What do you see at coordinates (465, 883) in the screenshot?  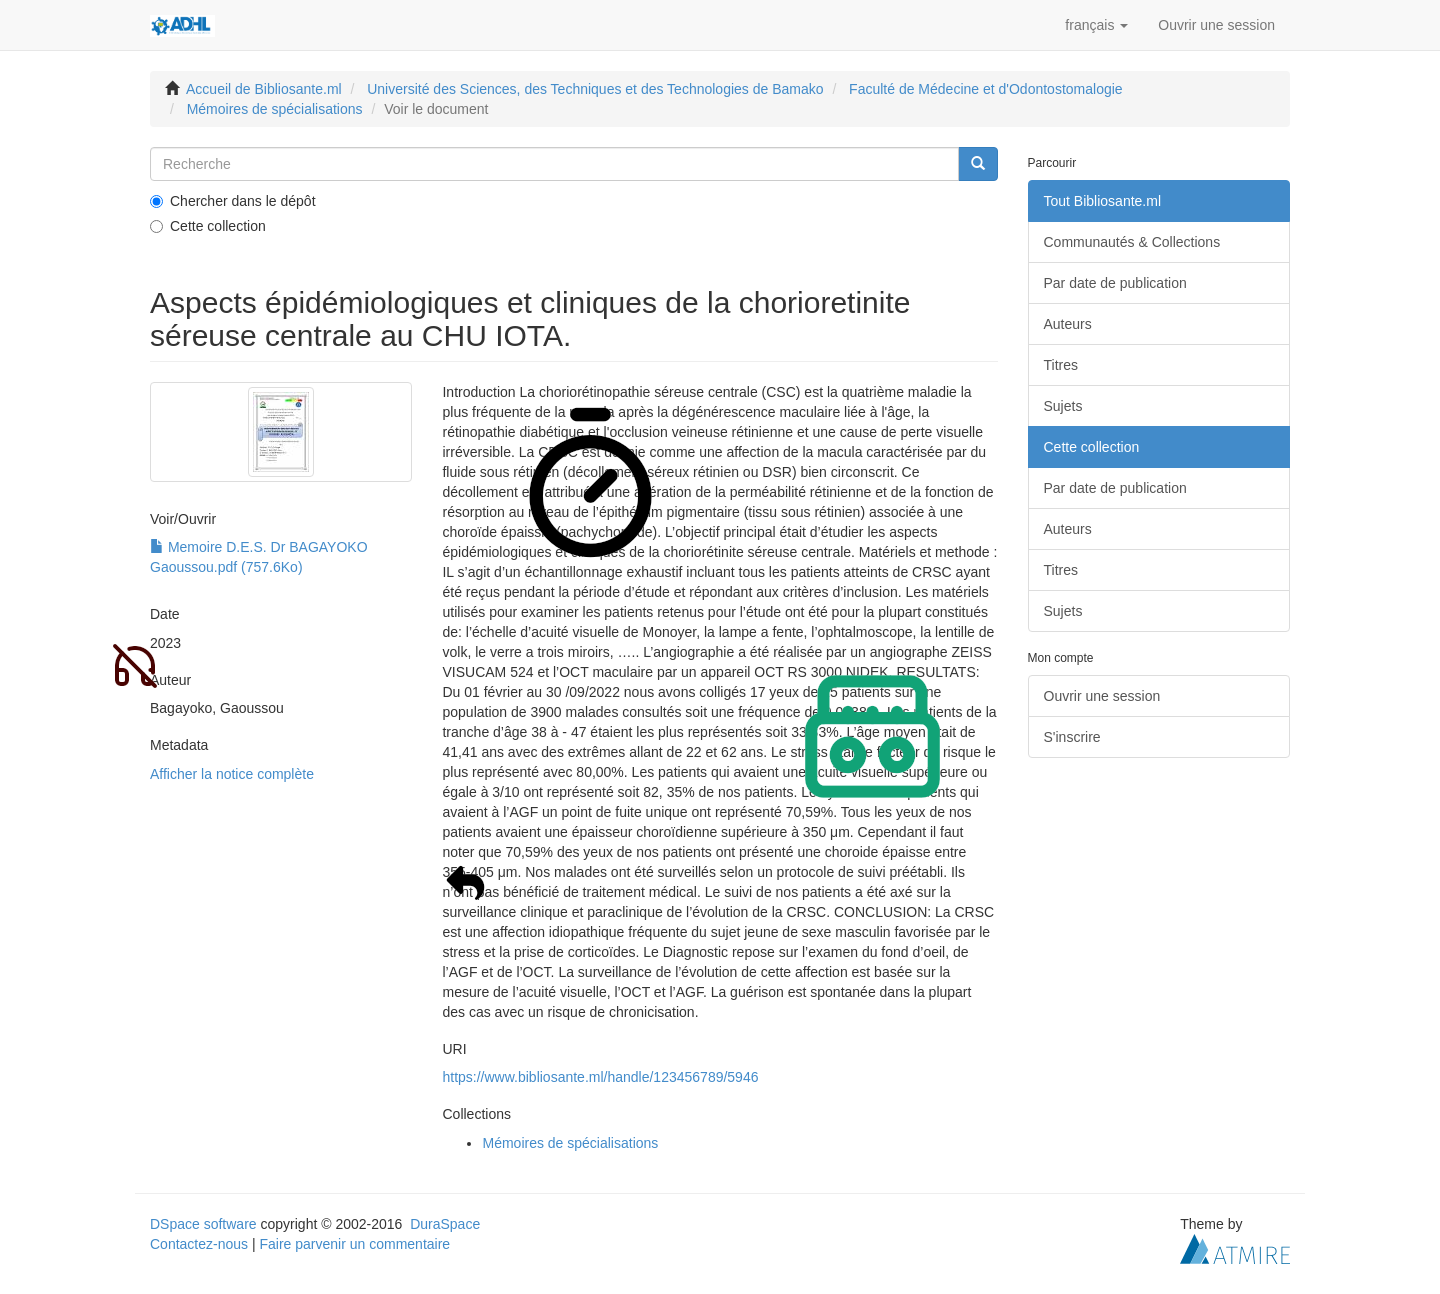 I see `reply to an email or message` at bounding box center [465, 883].